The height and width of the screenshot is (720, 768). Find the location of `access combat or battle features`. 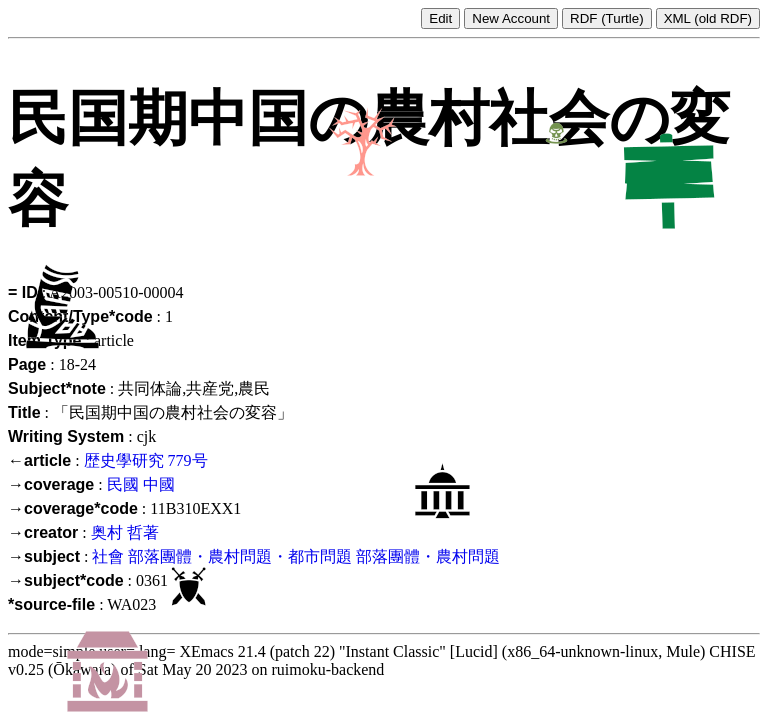

access combat or battle features is located at coordinates (188, 586).